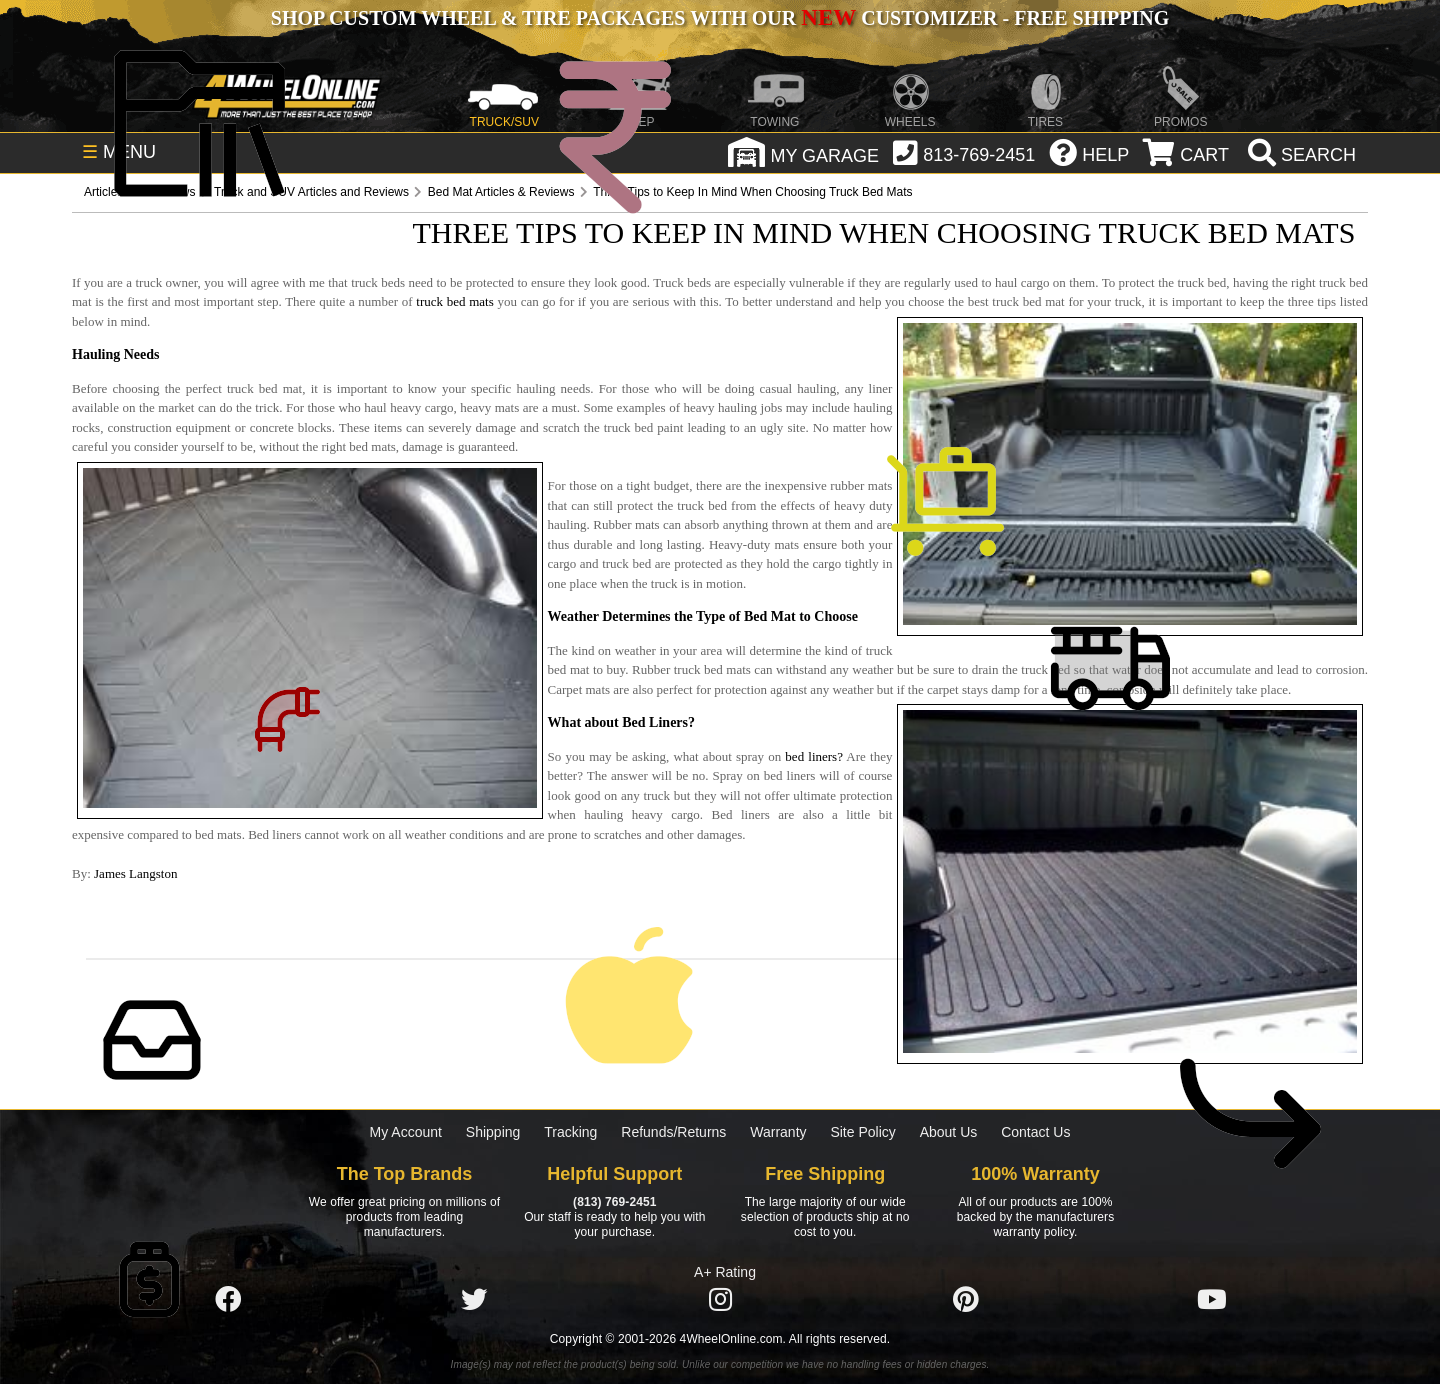 Image resolution: width=1440 pixels, height=1384 pixels. Describe the element at coordinates (152, 1040) in the screenshot. I see `view your inbox` at that location.